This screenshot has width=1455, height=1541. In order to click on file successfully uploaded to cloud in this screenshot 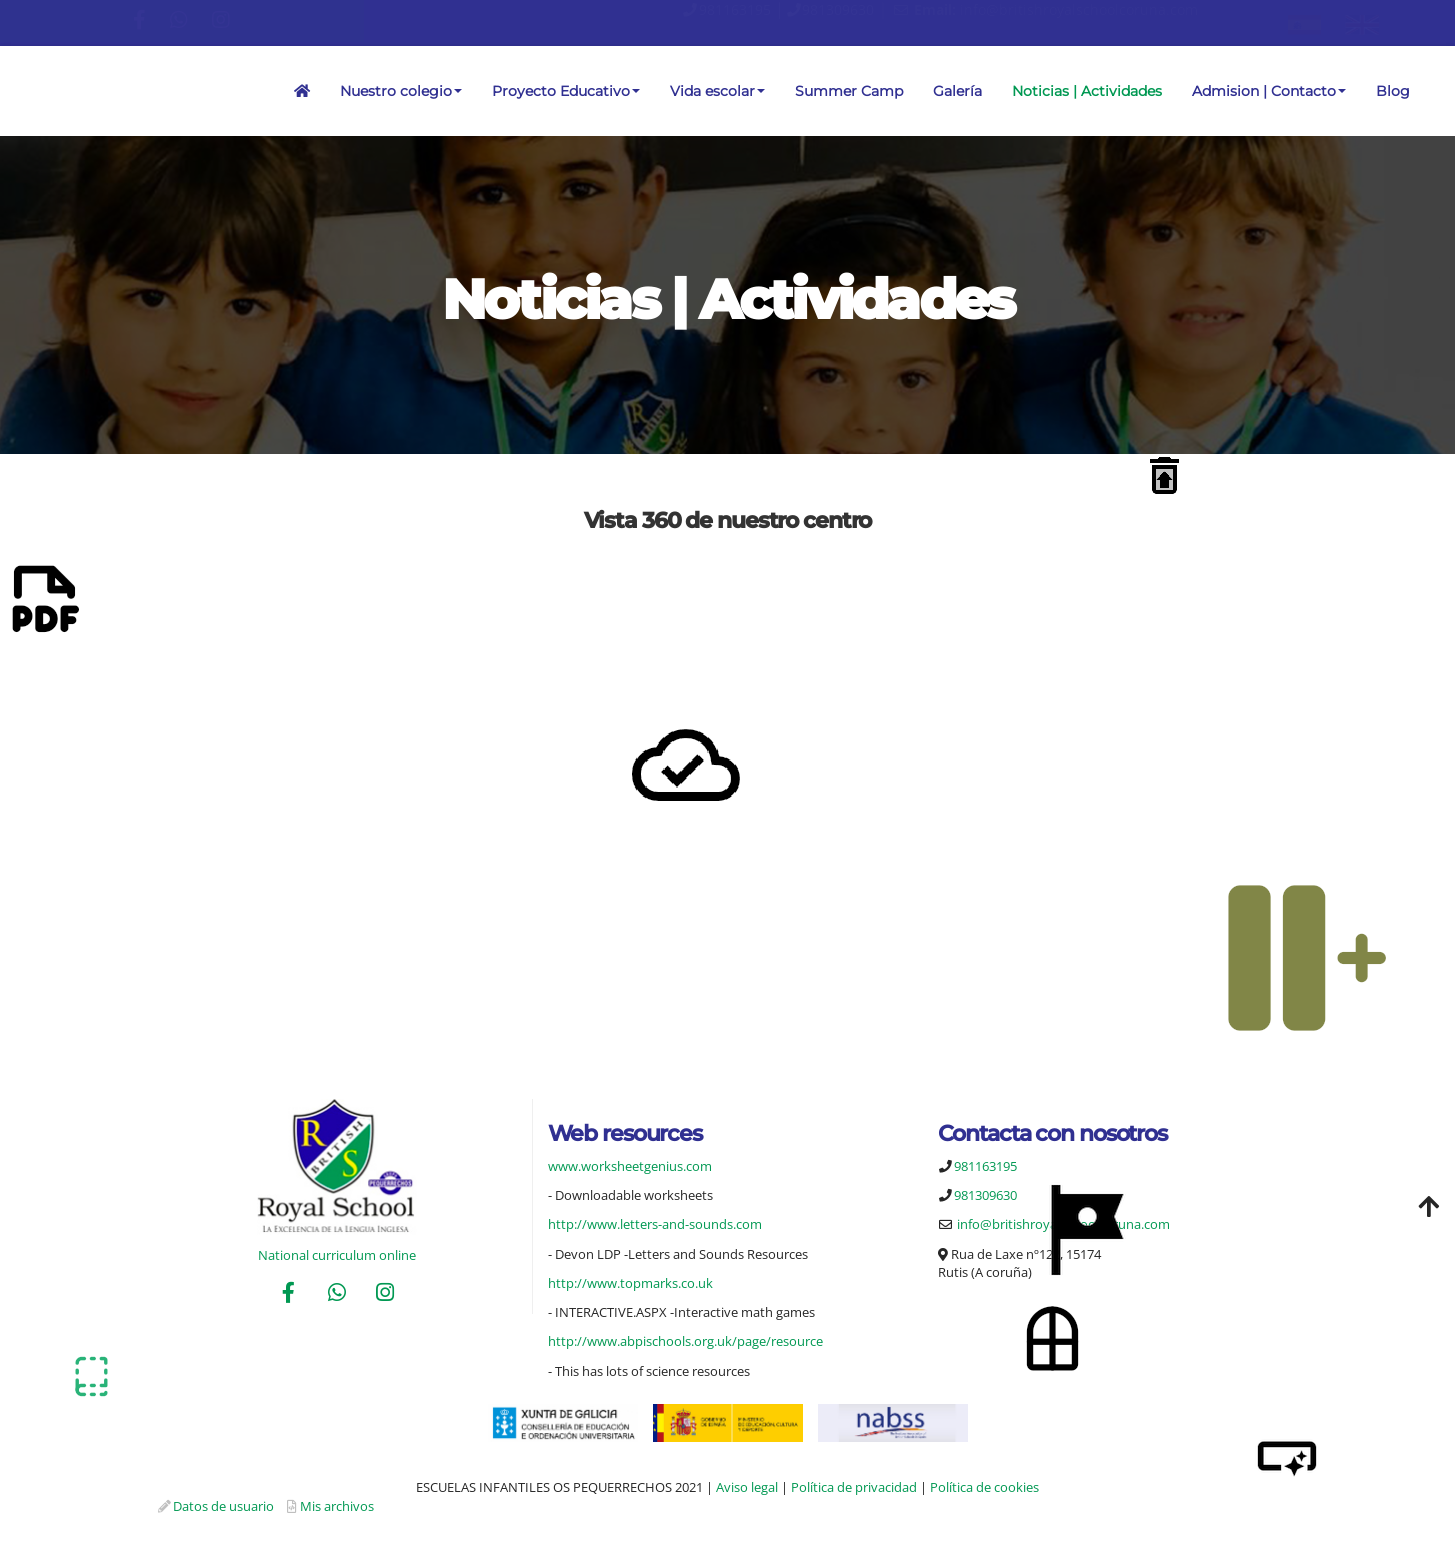, I will do `click(686, 765)`.